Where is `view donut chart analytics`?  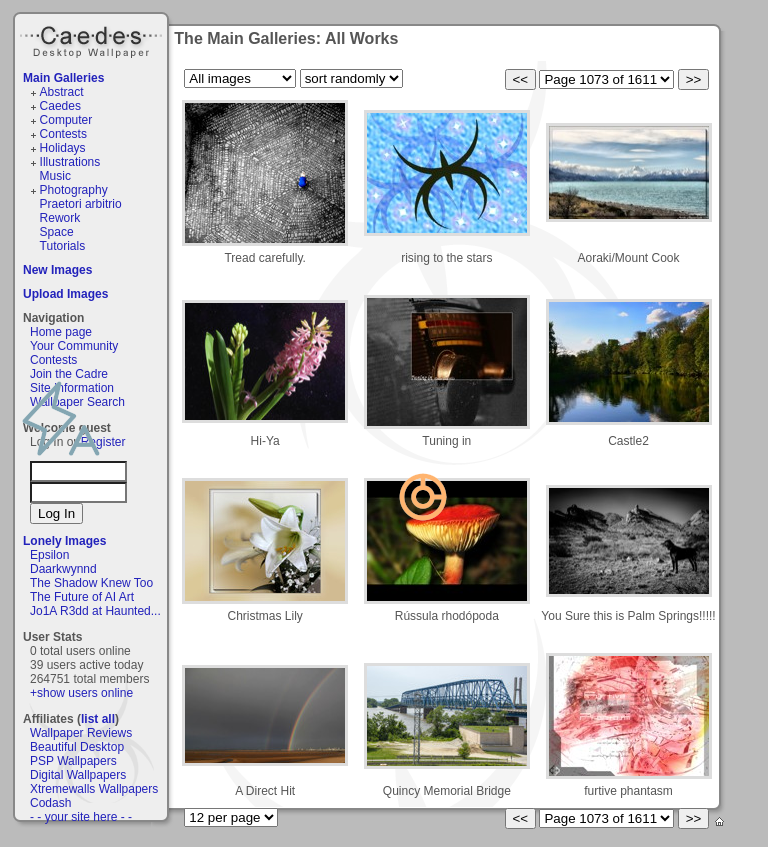
view donut chart analytics is located at coordinates (423, 497).